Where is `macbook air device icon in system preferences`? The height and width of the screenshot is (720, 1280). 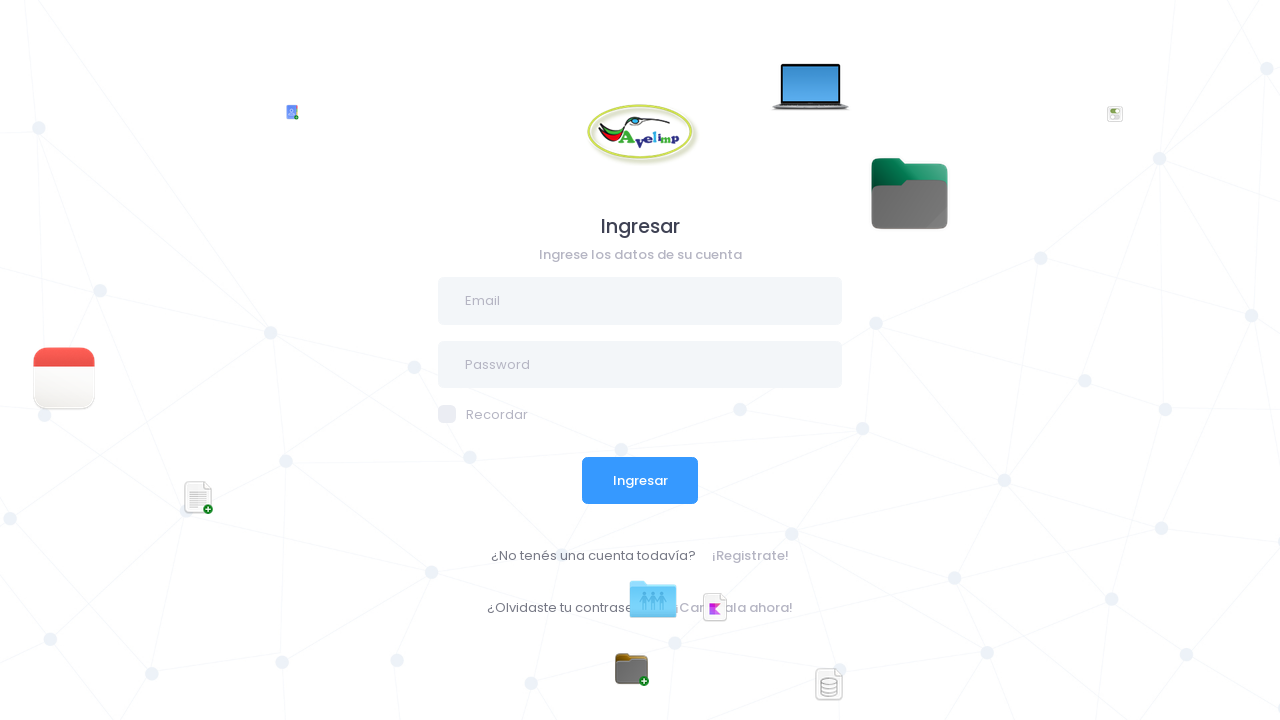
macbook air device icon in system preferences is located at coordinates (810, 80).